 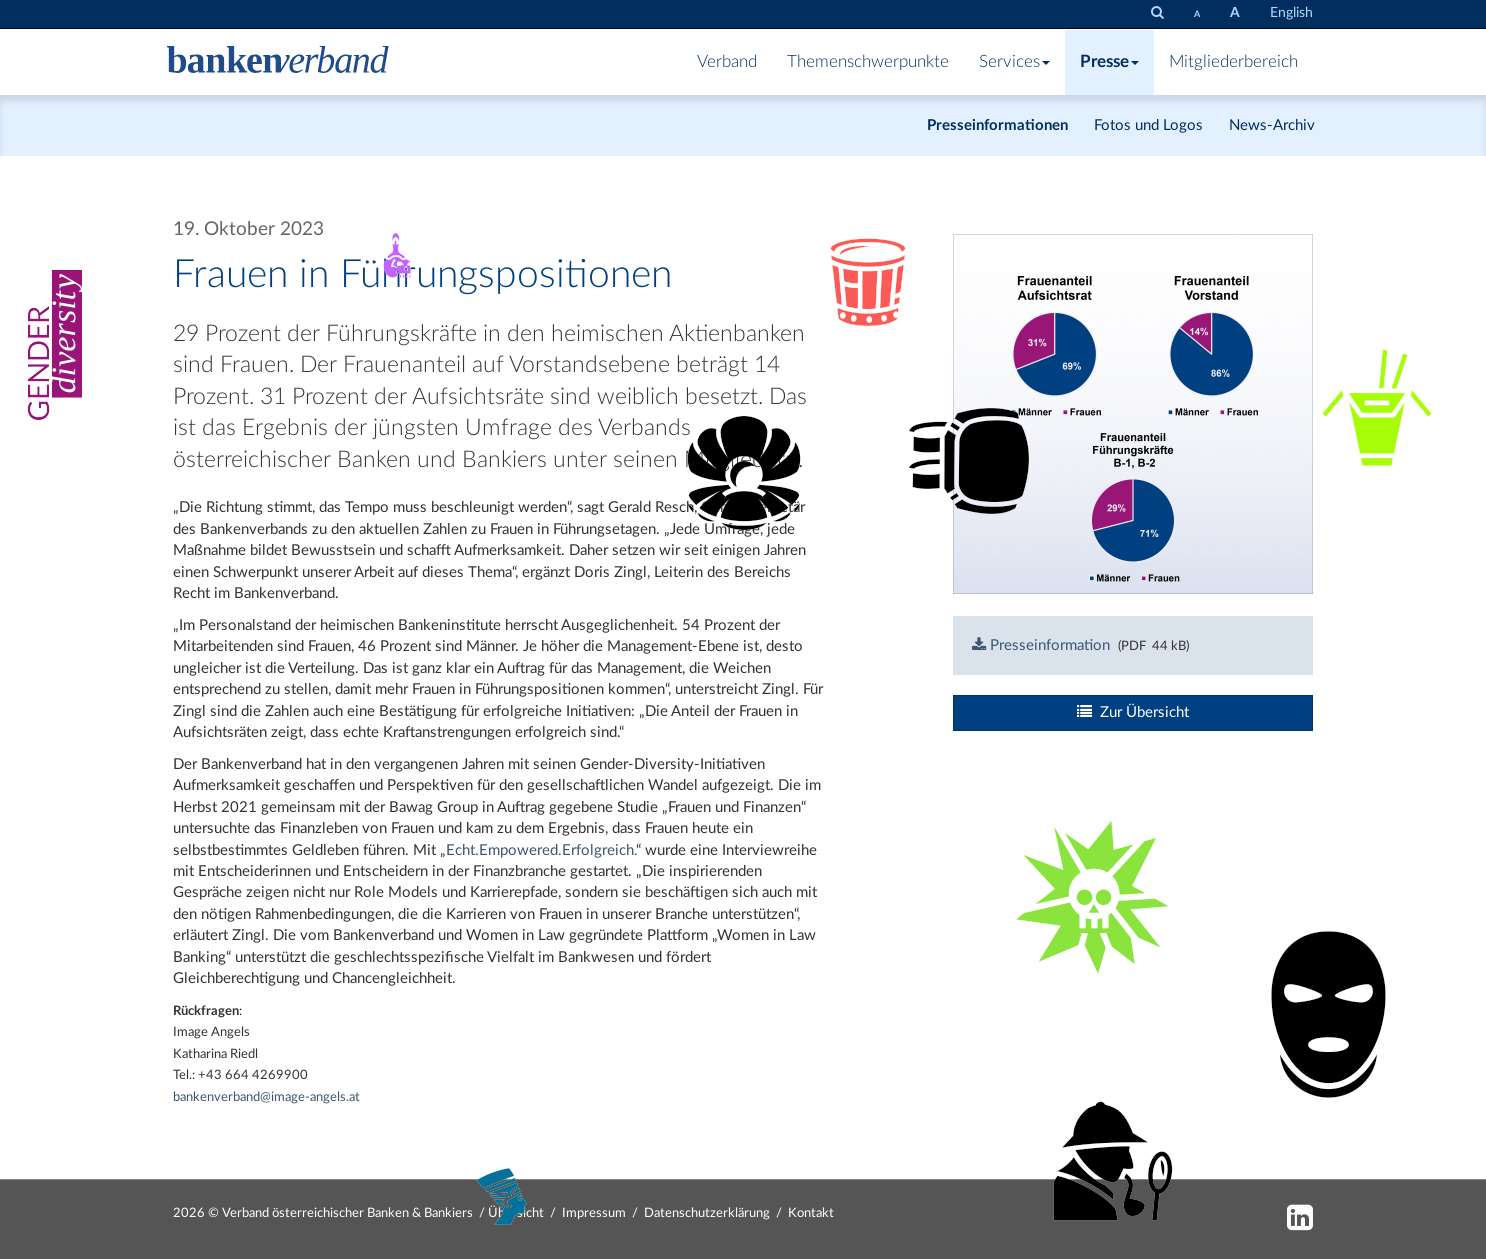 I want to click on access dark or horror-themed game settings, so click(x=396, y=255).